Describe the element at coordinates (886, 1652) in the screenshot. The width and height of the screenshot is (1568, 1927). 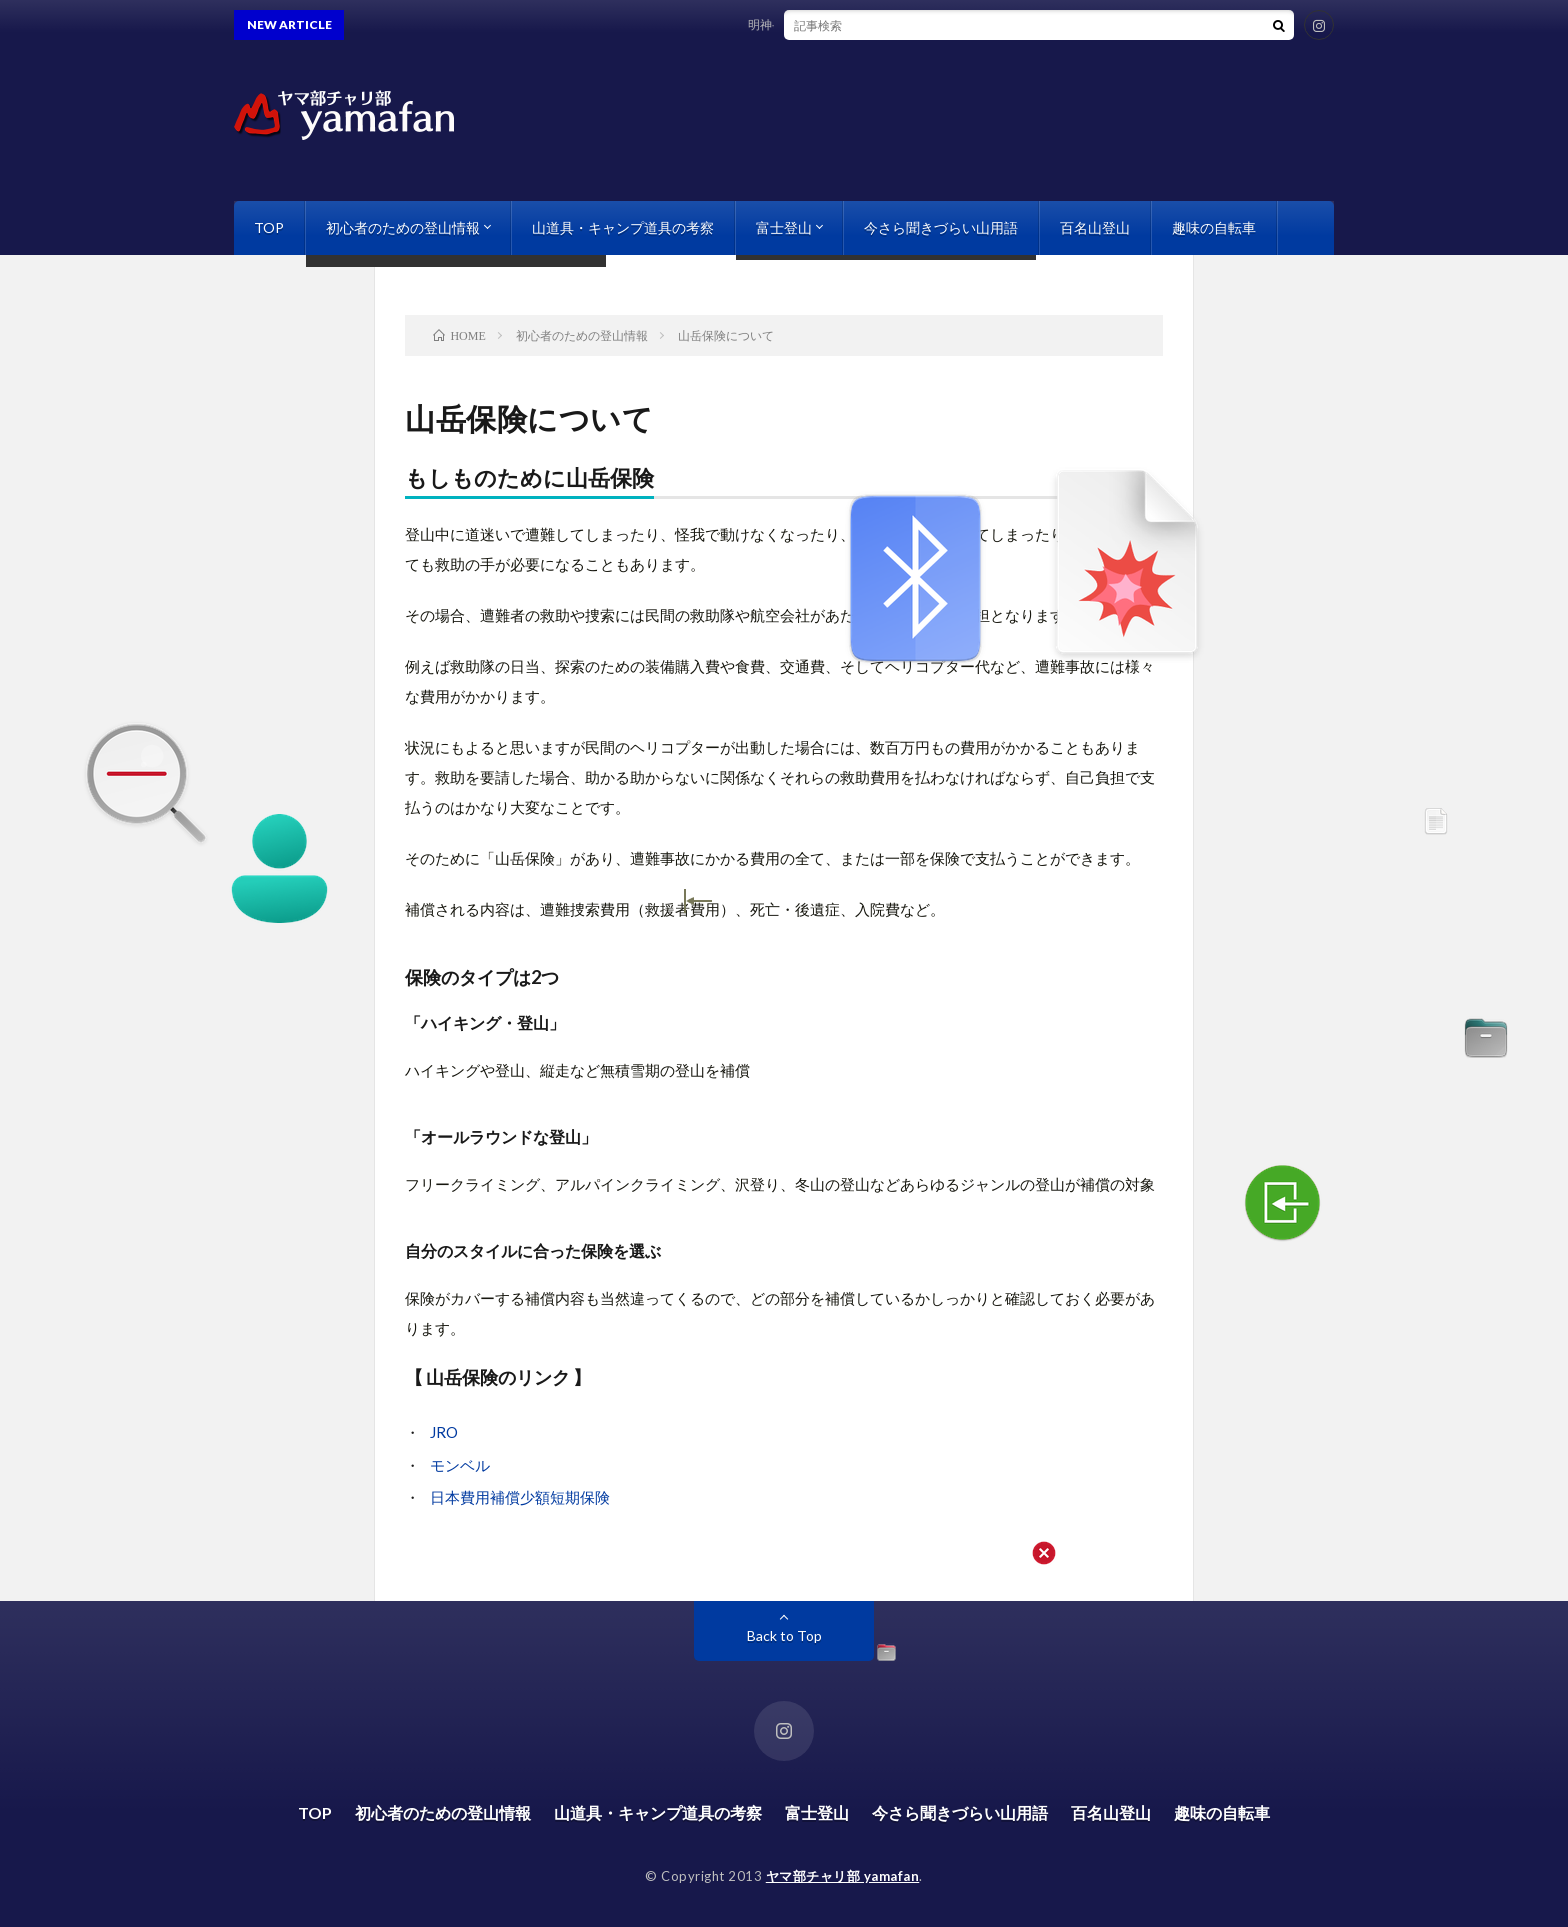
I see `open the file manager application` at that location.